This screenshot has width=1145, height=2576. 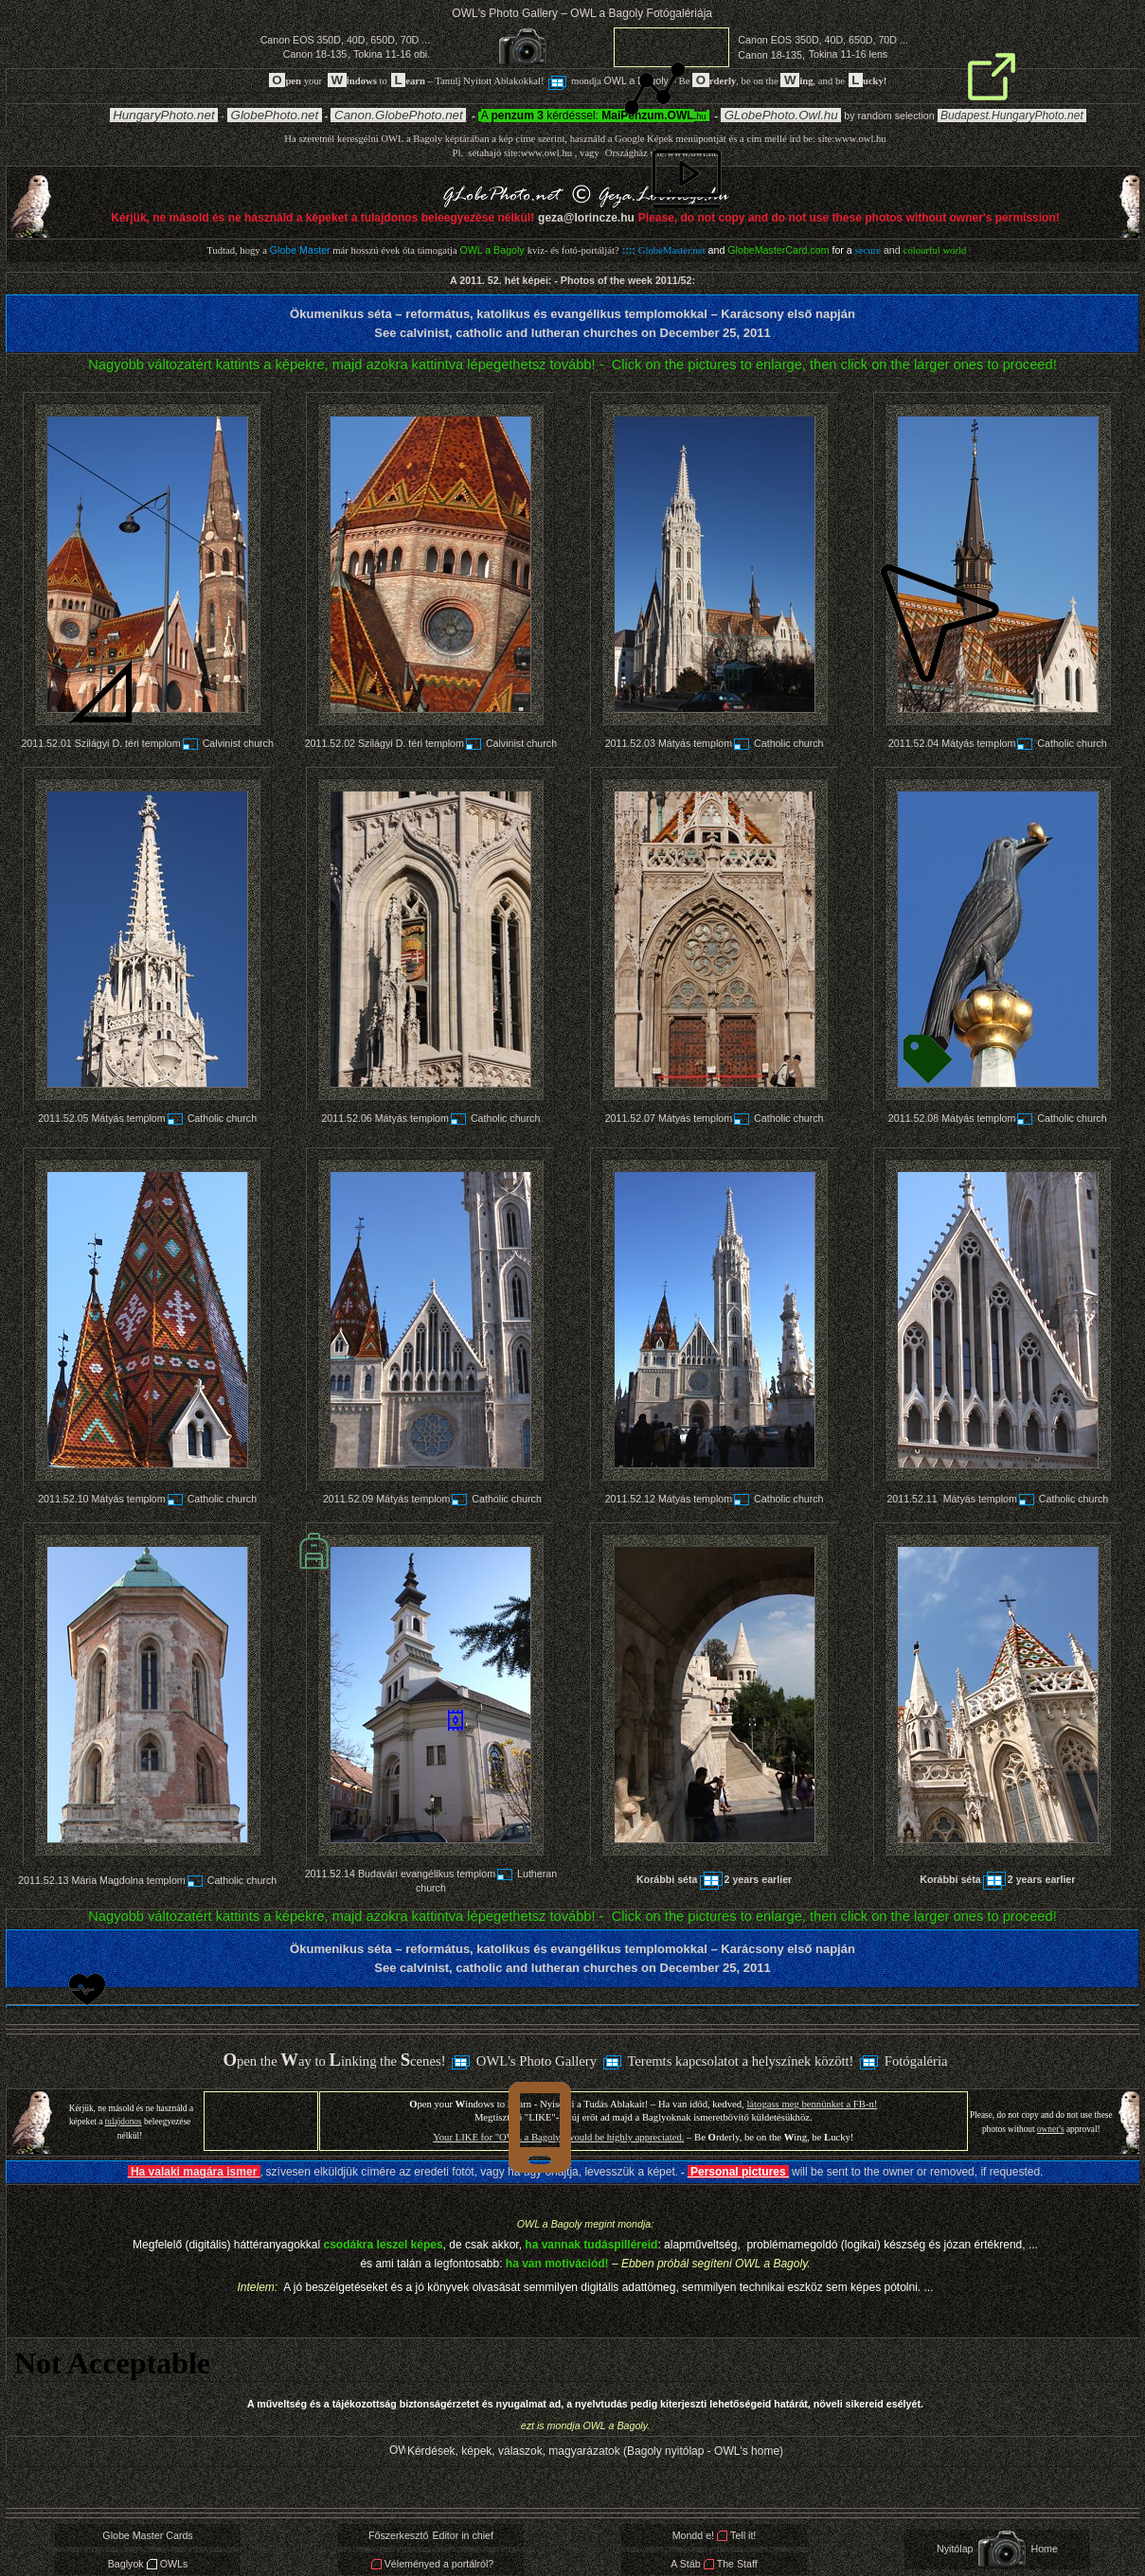 I want to click on open link in a new window or tab, so click(x=992, y=77).